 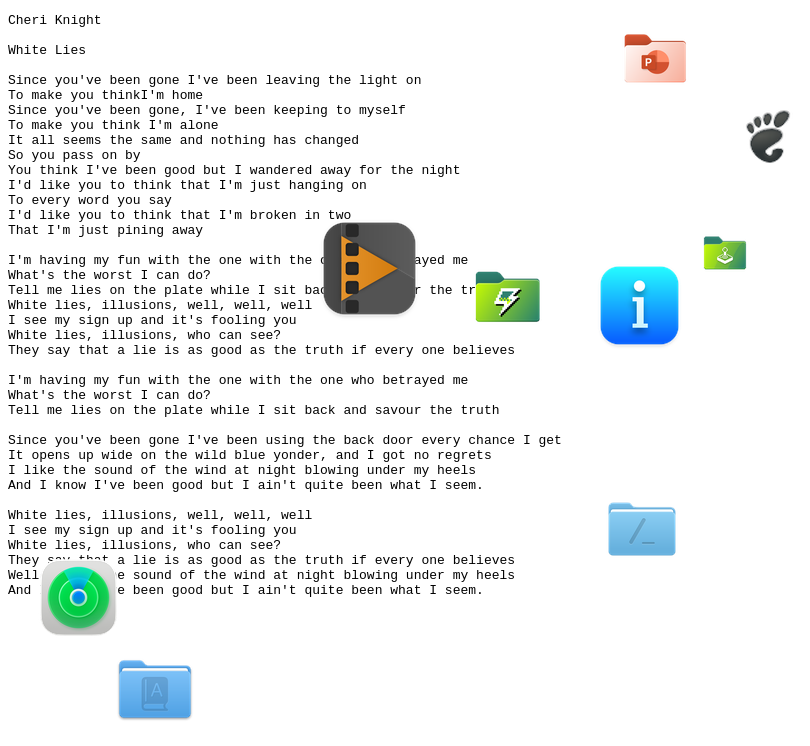 I want to click on open blackmagic raw player app, so click(x=369, y=268).